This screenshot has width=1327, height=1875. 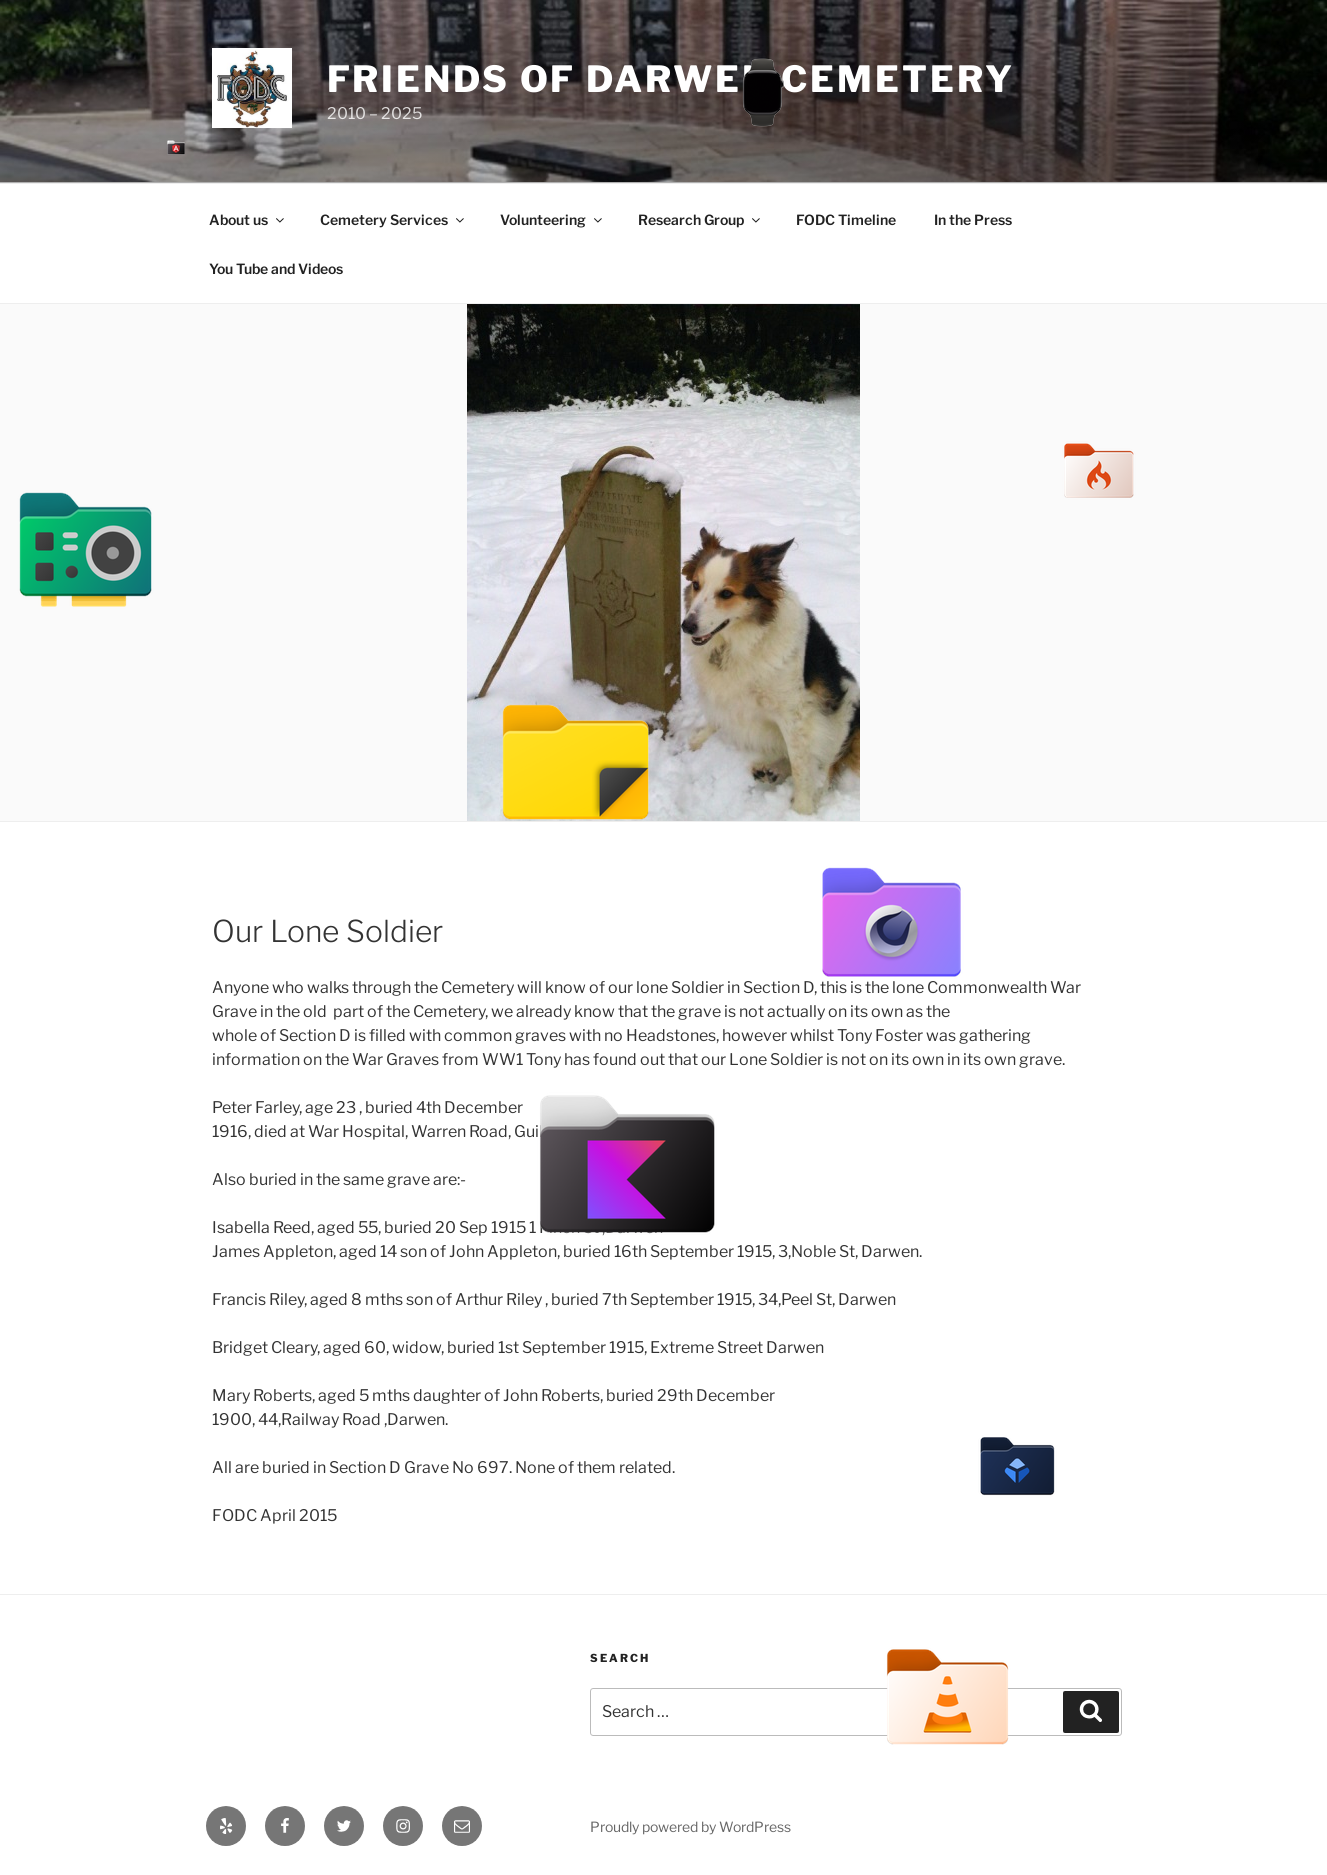 What do you see at coordinates (1098, 472) in the screenshot?
I see `codeigniter framework project folder` at bounding box center [1098, 472].